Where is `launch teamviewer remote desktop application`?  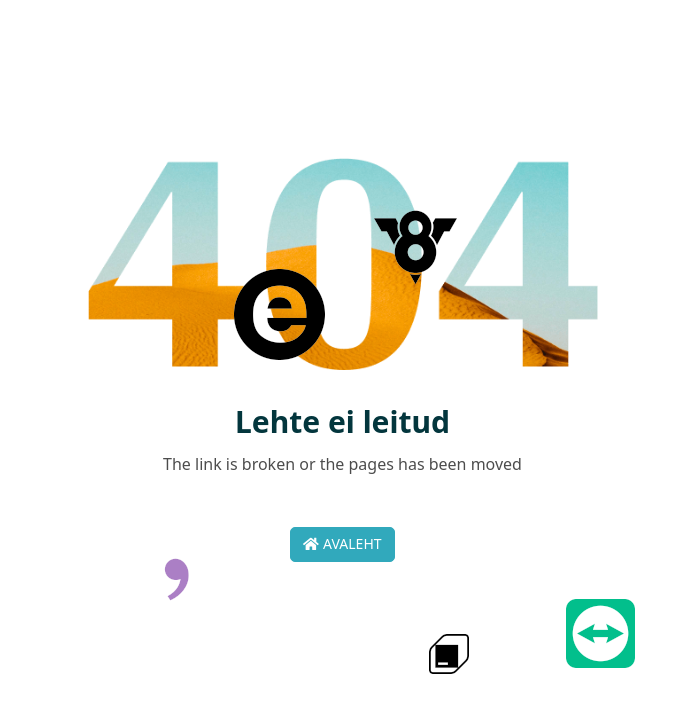
launch teamviewer remote desktop application is located at coordinates (600, 633).